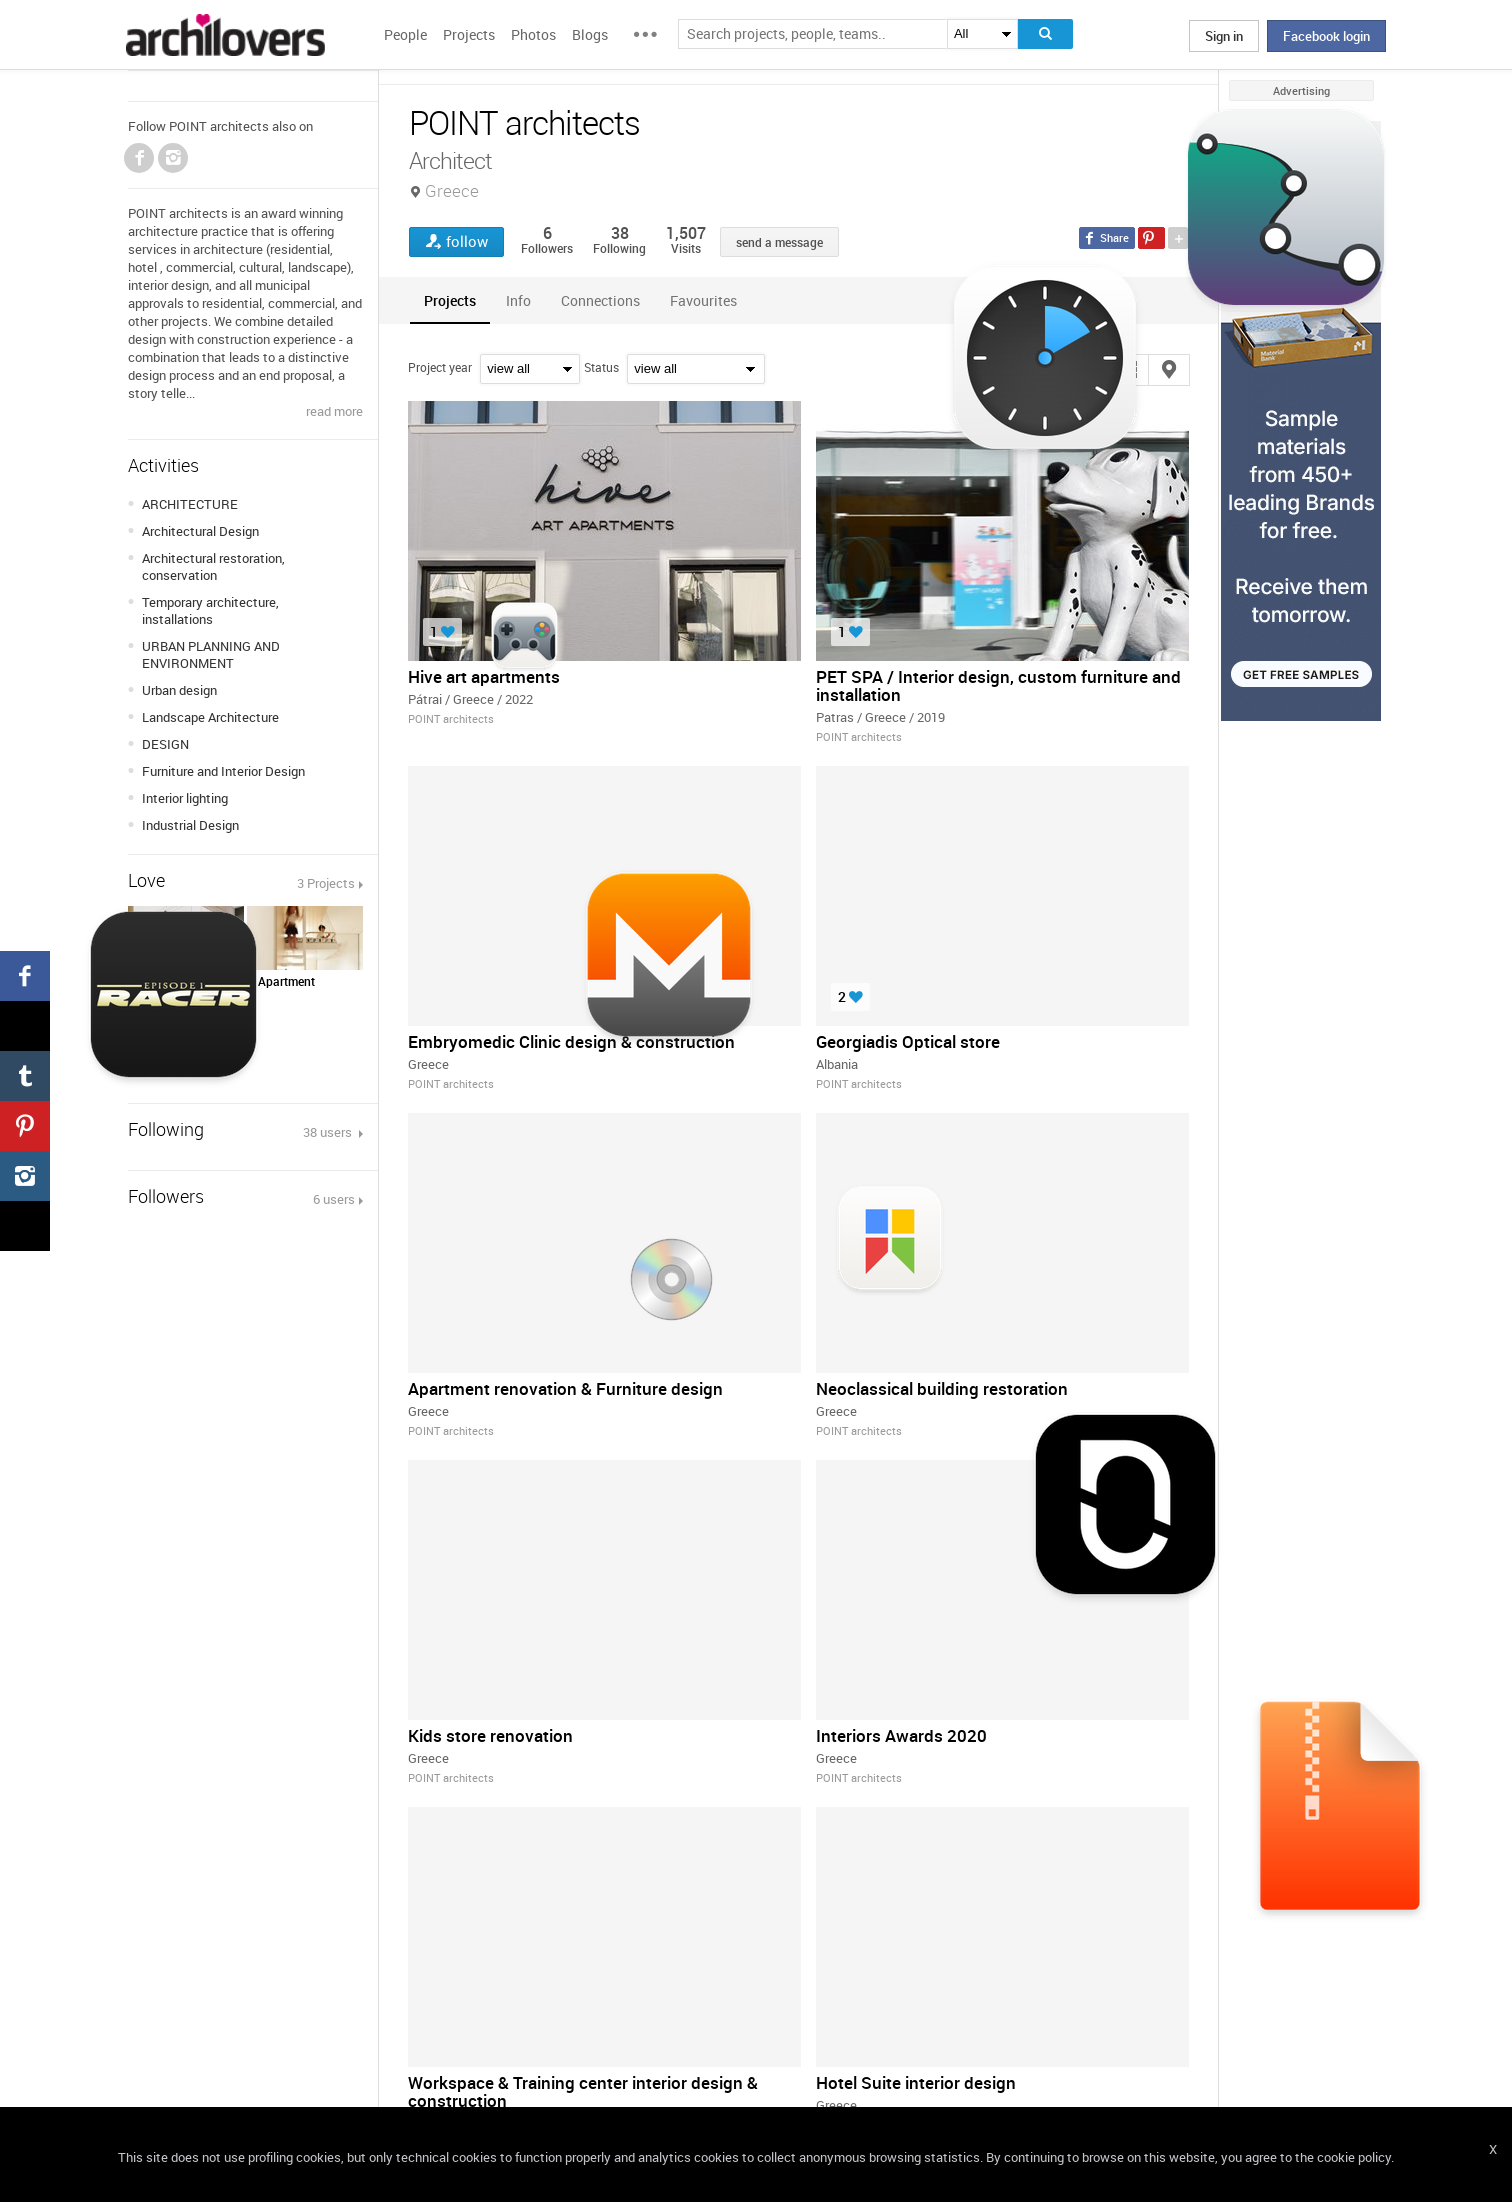 The width and height of the screenshot is (1512, 2202). What do you see at coordinates (890, 1238) in the screenshot?
I see `open snipaste screenshot and annotation tool` at bounding box center [890, 1238].